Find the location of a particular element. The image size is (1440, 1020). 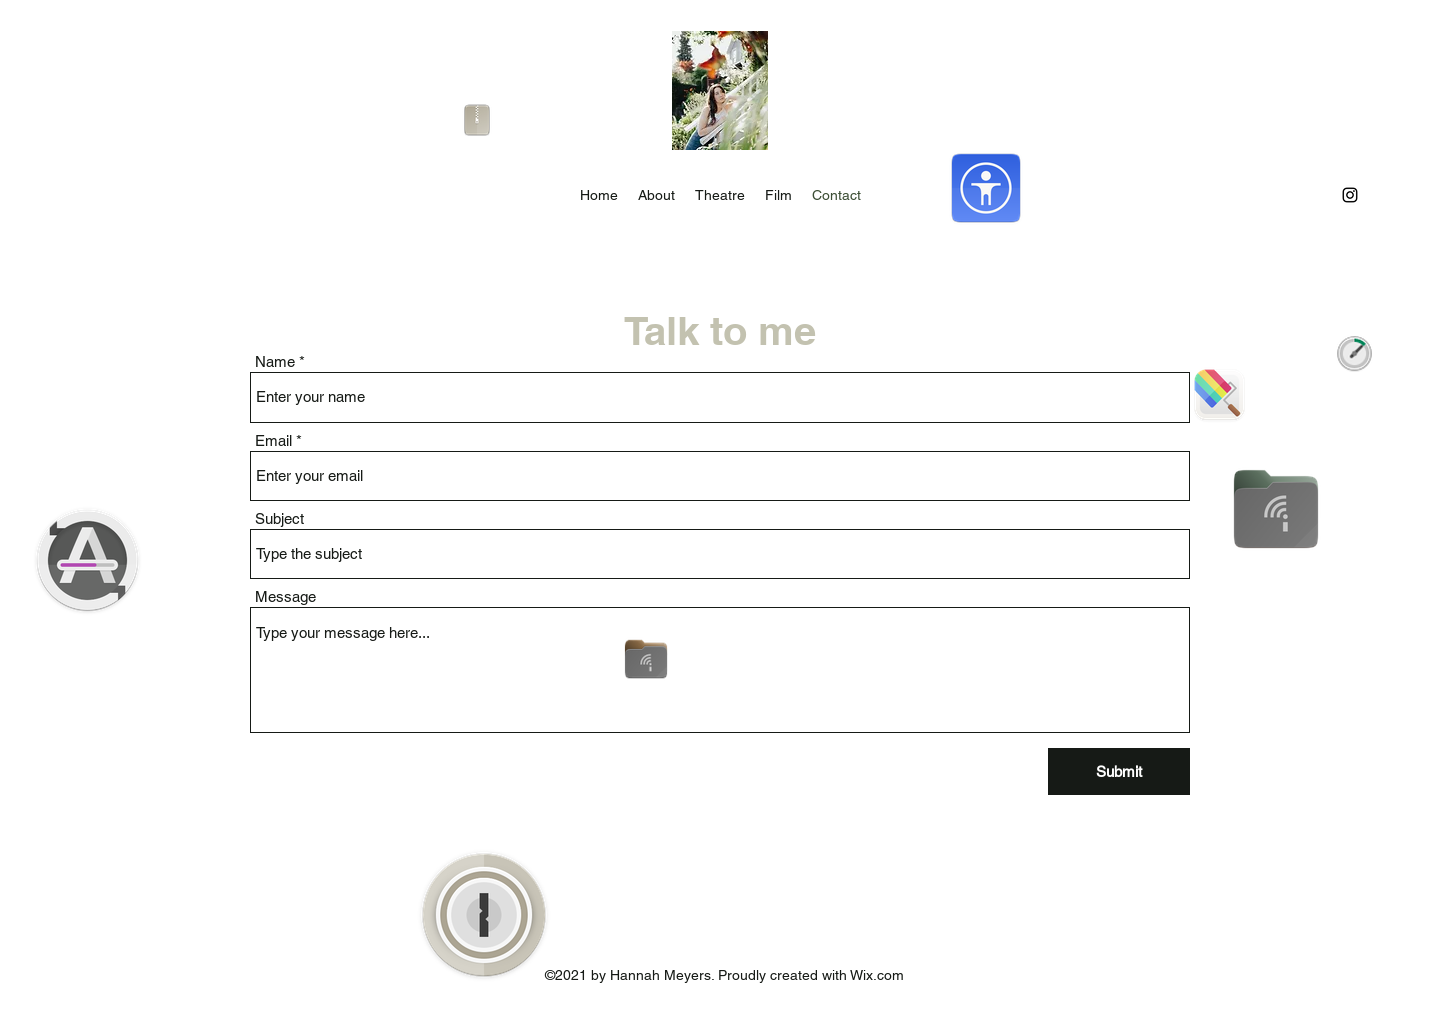

open Gradience app to customize GTK theme colors is located at coordinates (1219, 394).